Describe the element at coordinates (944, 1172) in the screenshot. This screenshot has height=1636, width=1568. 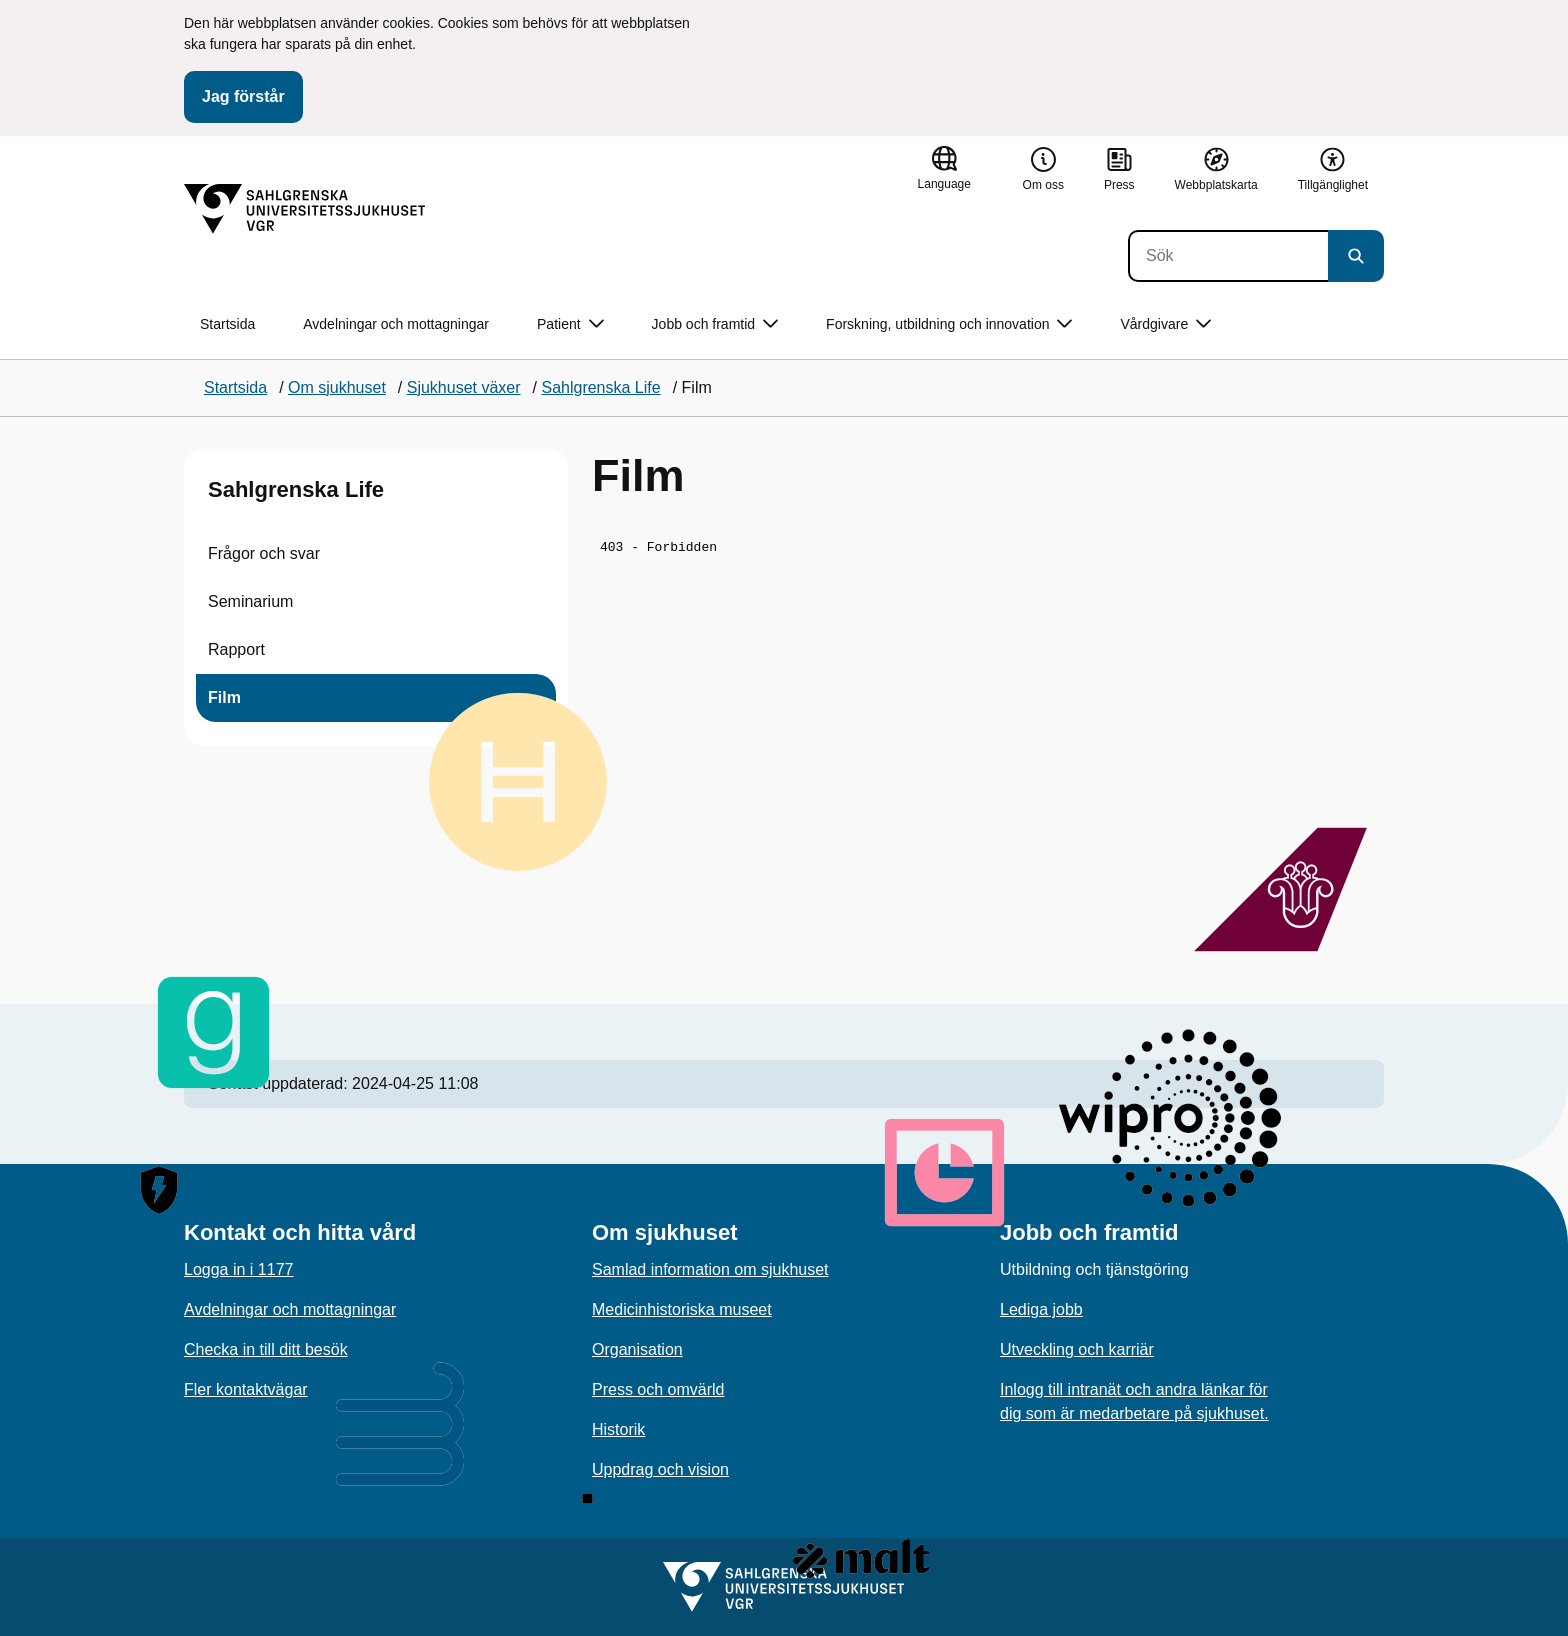
I see `view business analytics dashboard` at that location.